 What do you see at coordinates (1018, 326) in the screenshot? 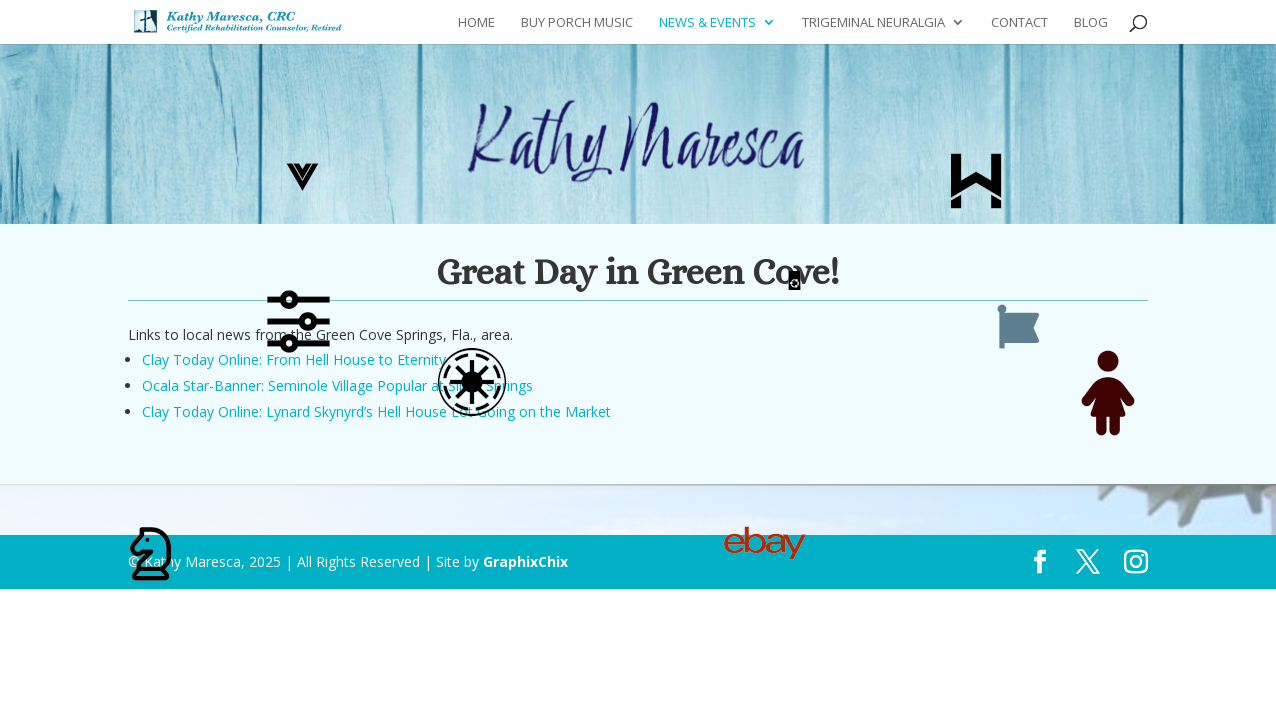
I see `font awesome brand logo` at bounding box center [1018, 326].